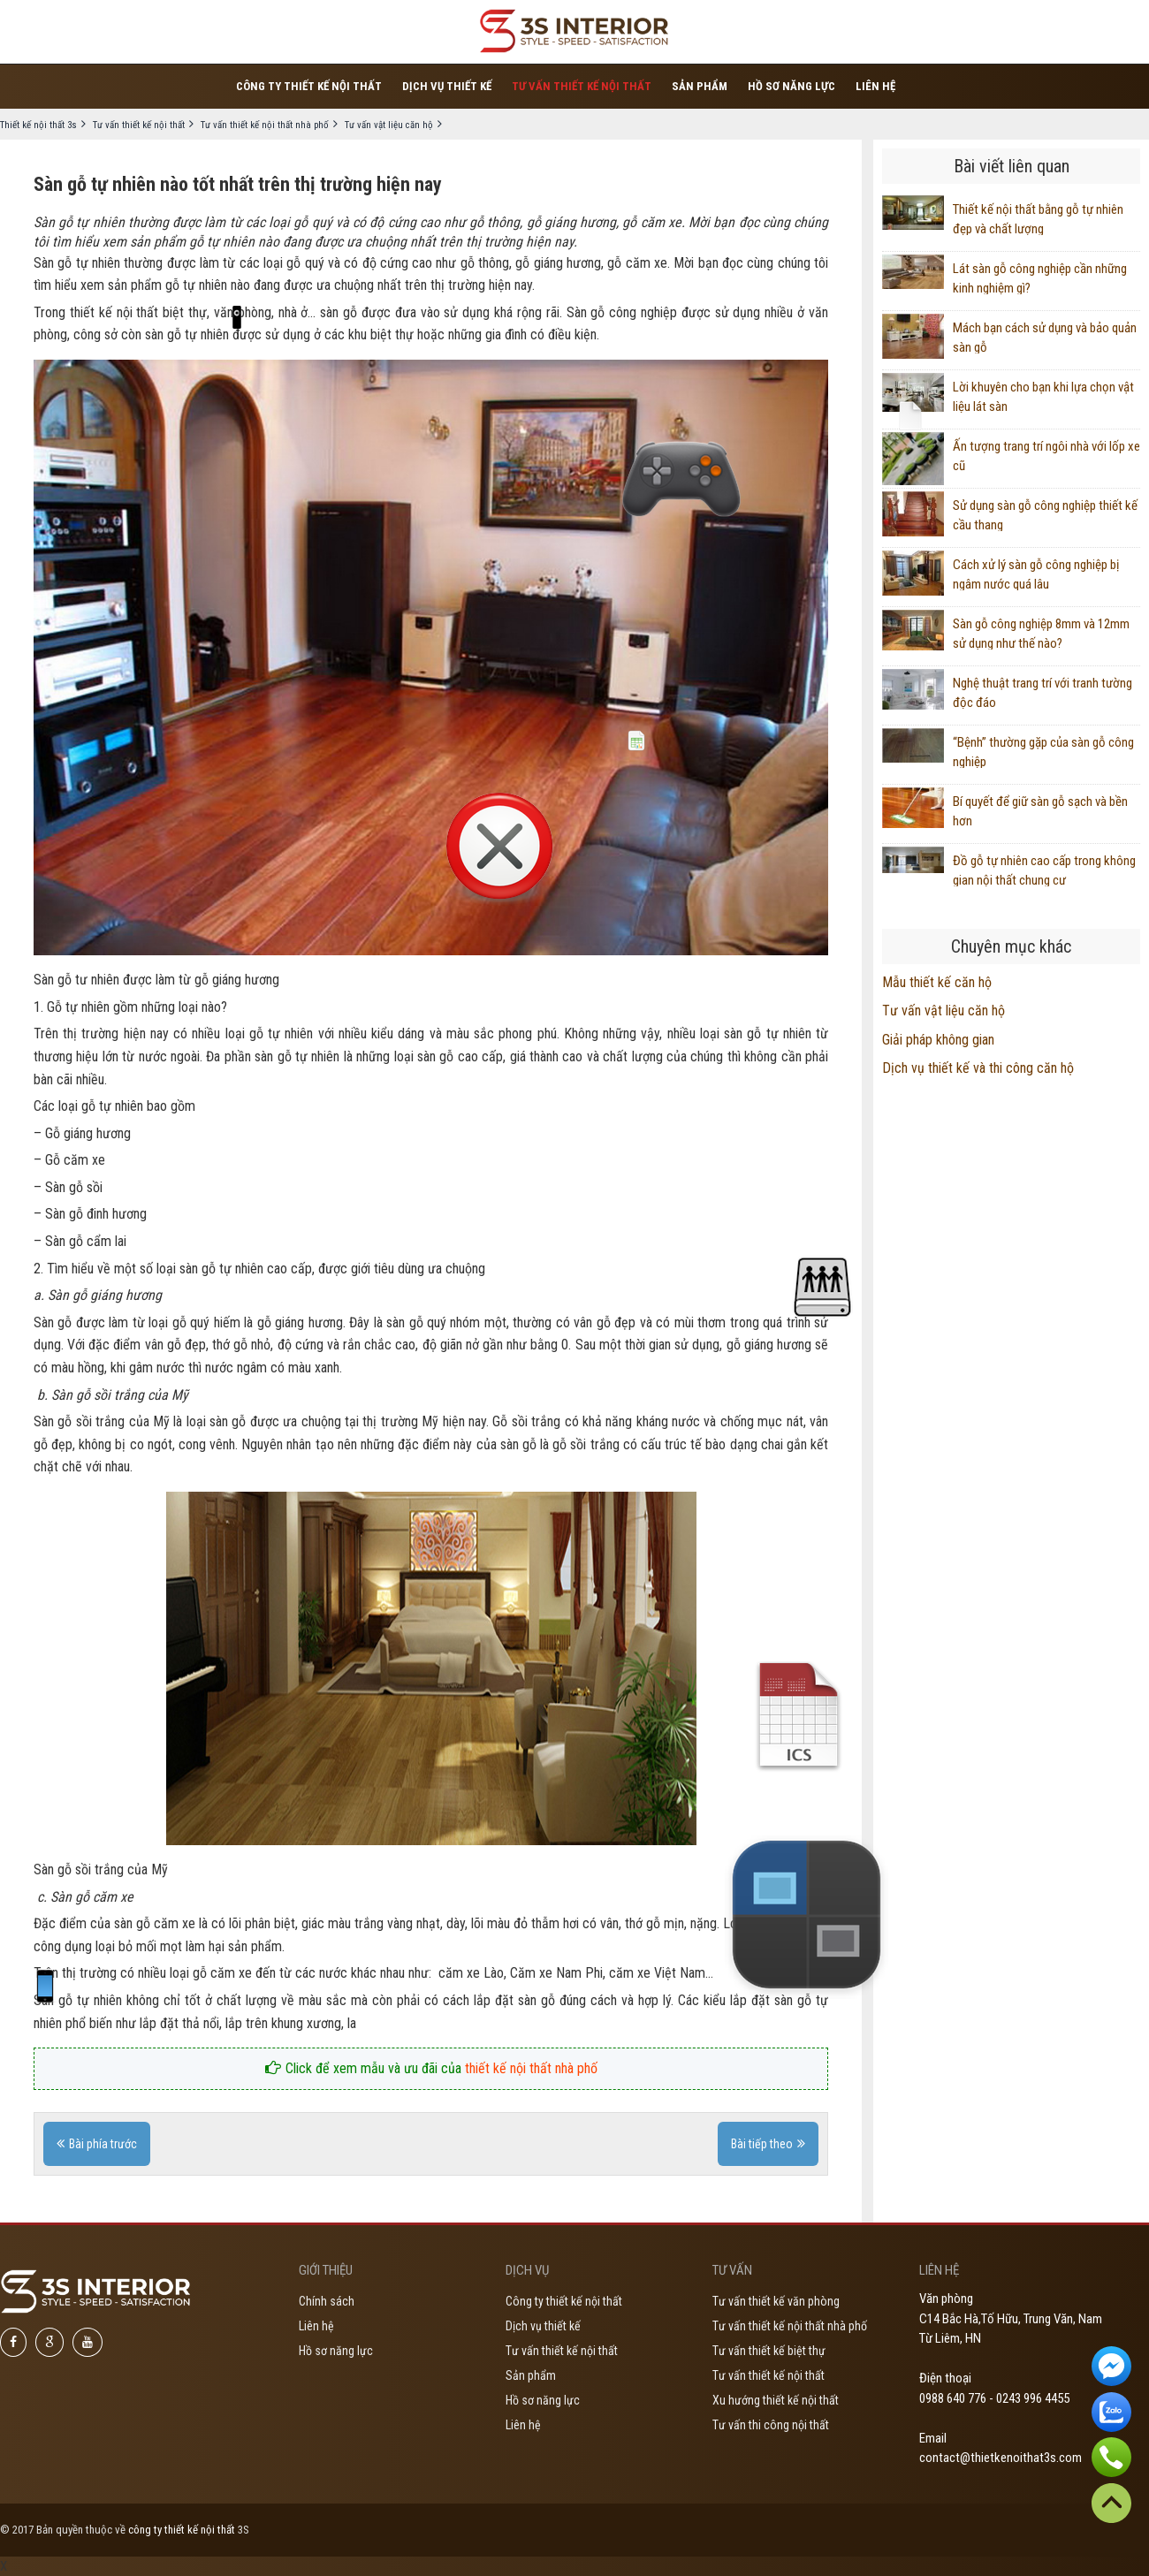 The height and width of the screenshot is (2576, 1149). Describe the element at coordinates (502, 847) in the screenshot. I see `delete selected item` at that location.